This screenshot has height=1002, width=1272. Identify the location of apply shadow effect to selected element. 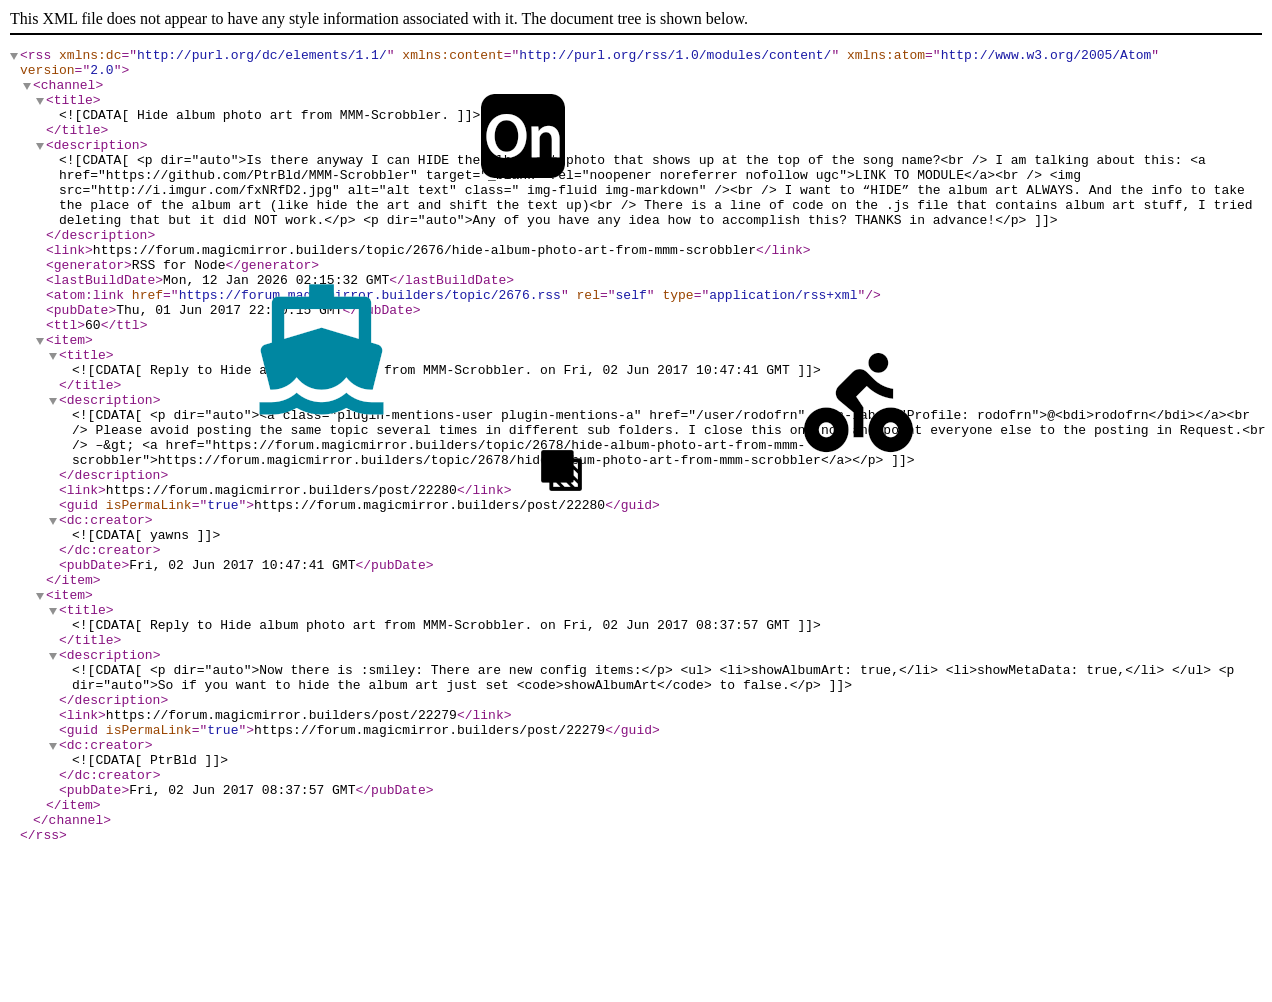
(561, 470).